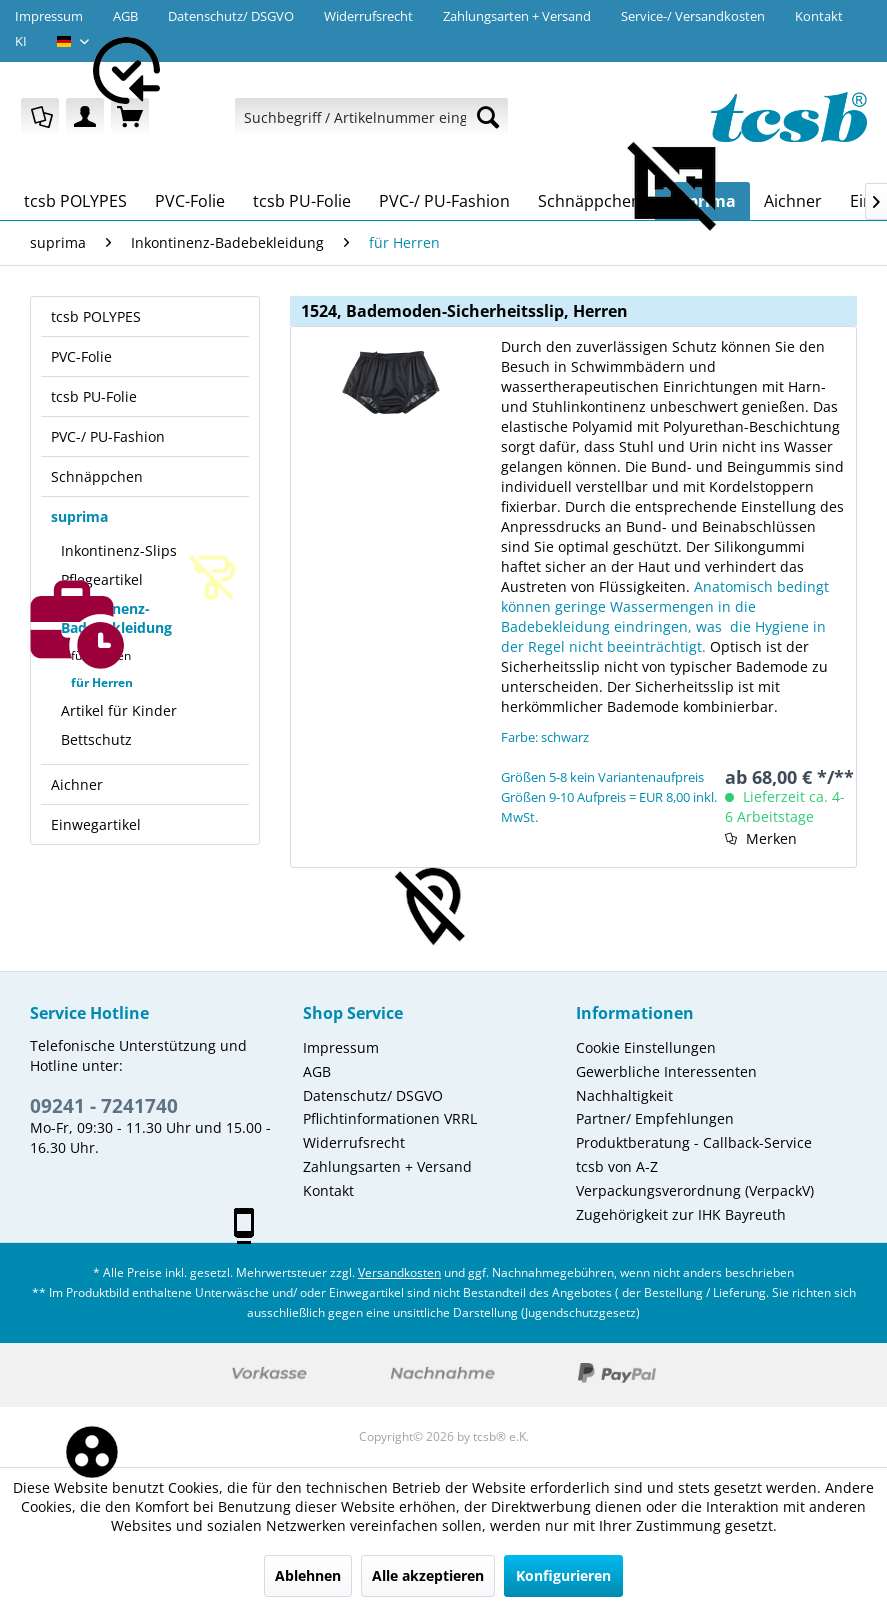 Image resolution: width=887 pixels, height=1607 pixels. I want to click on indicates a tracked issue has been closed and completed, so click(126, 70).